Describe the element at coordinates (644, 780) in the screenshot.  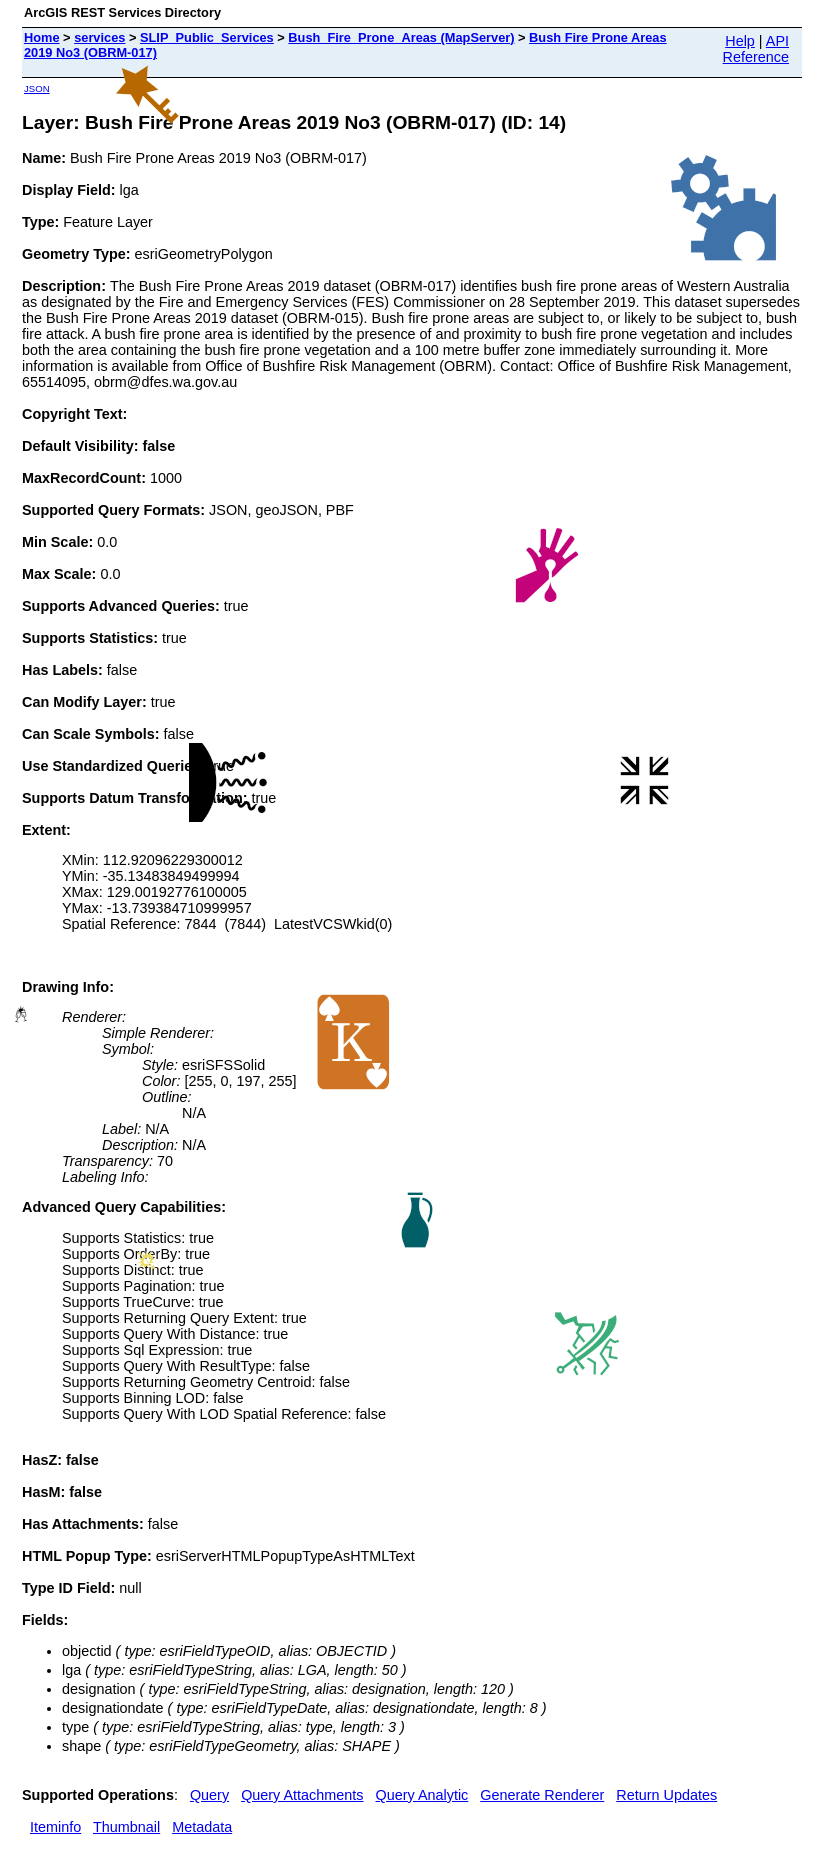
I see `select United Kingdom as region or language` at that location.